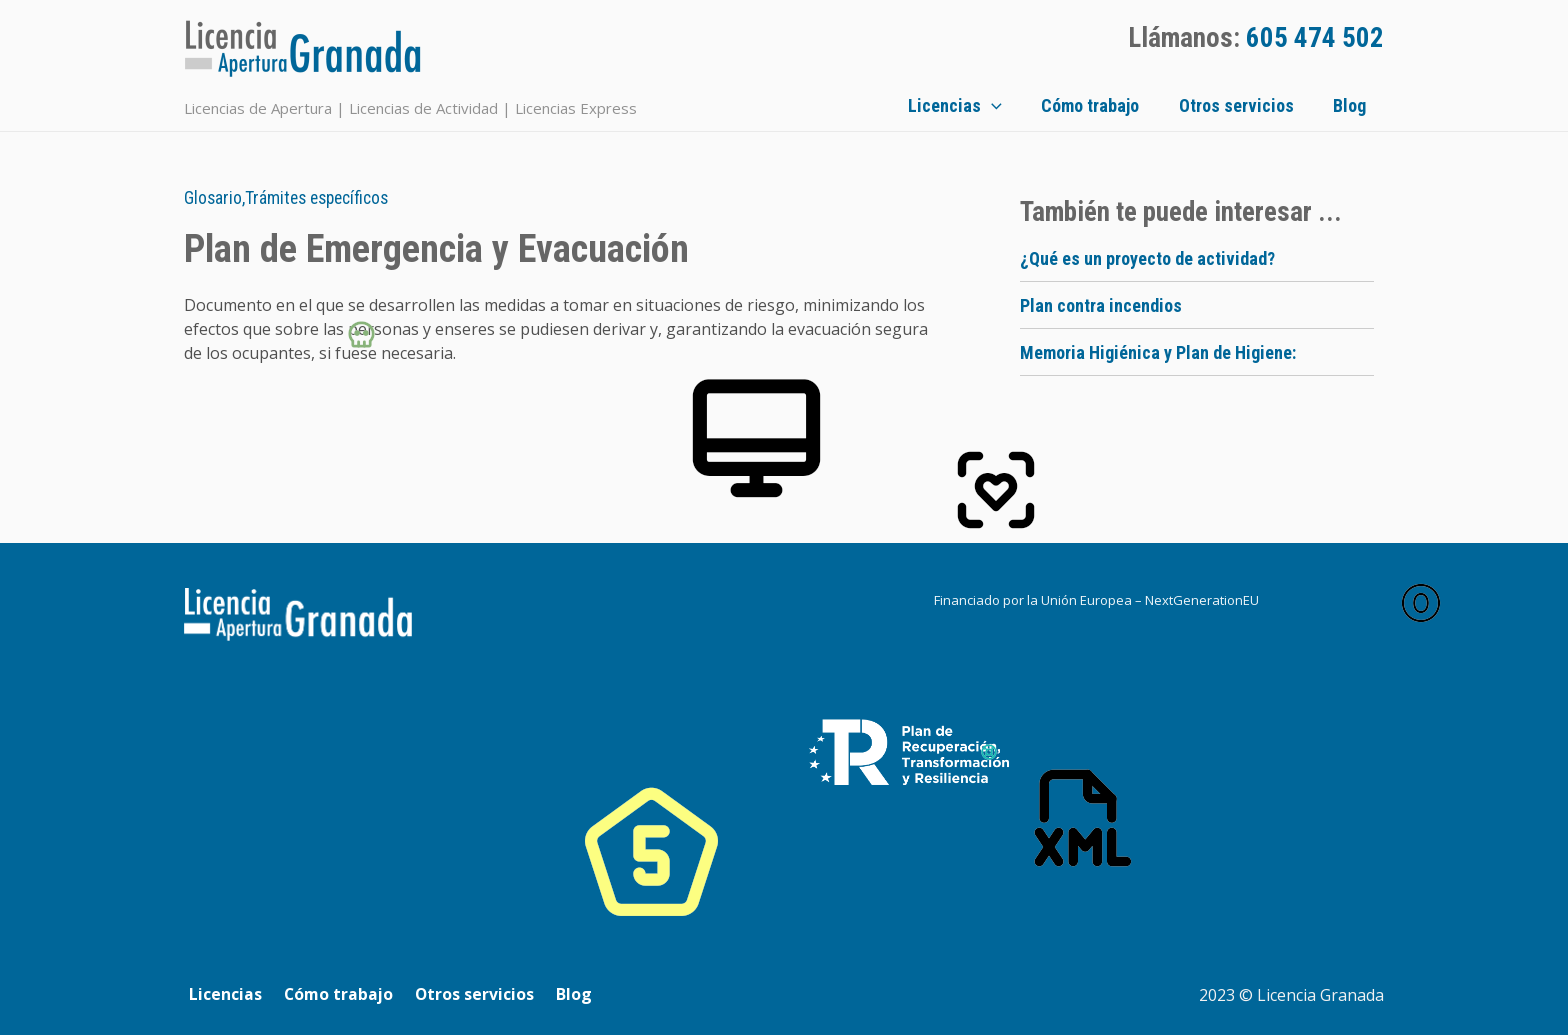 Image resolution: width=1568 pixels, height=1035 pixels. What do you see at coordinates (361, 334) in the screenshot?
I see `indicates dangerous or harmful content` at bounding box center [361, 334].